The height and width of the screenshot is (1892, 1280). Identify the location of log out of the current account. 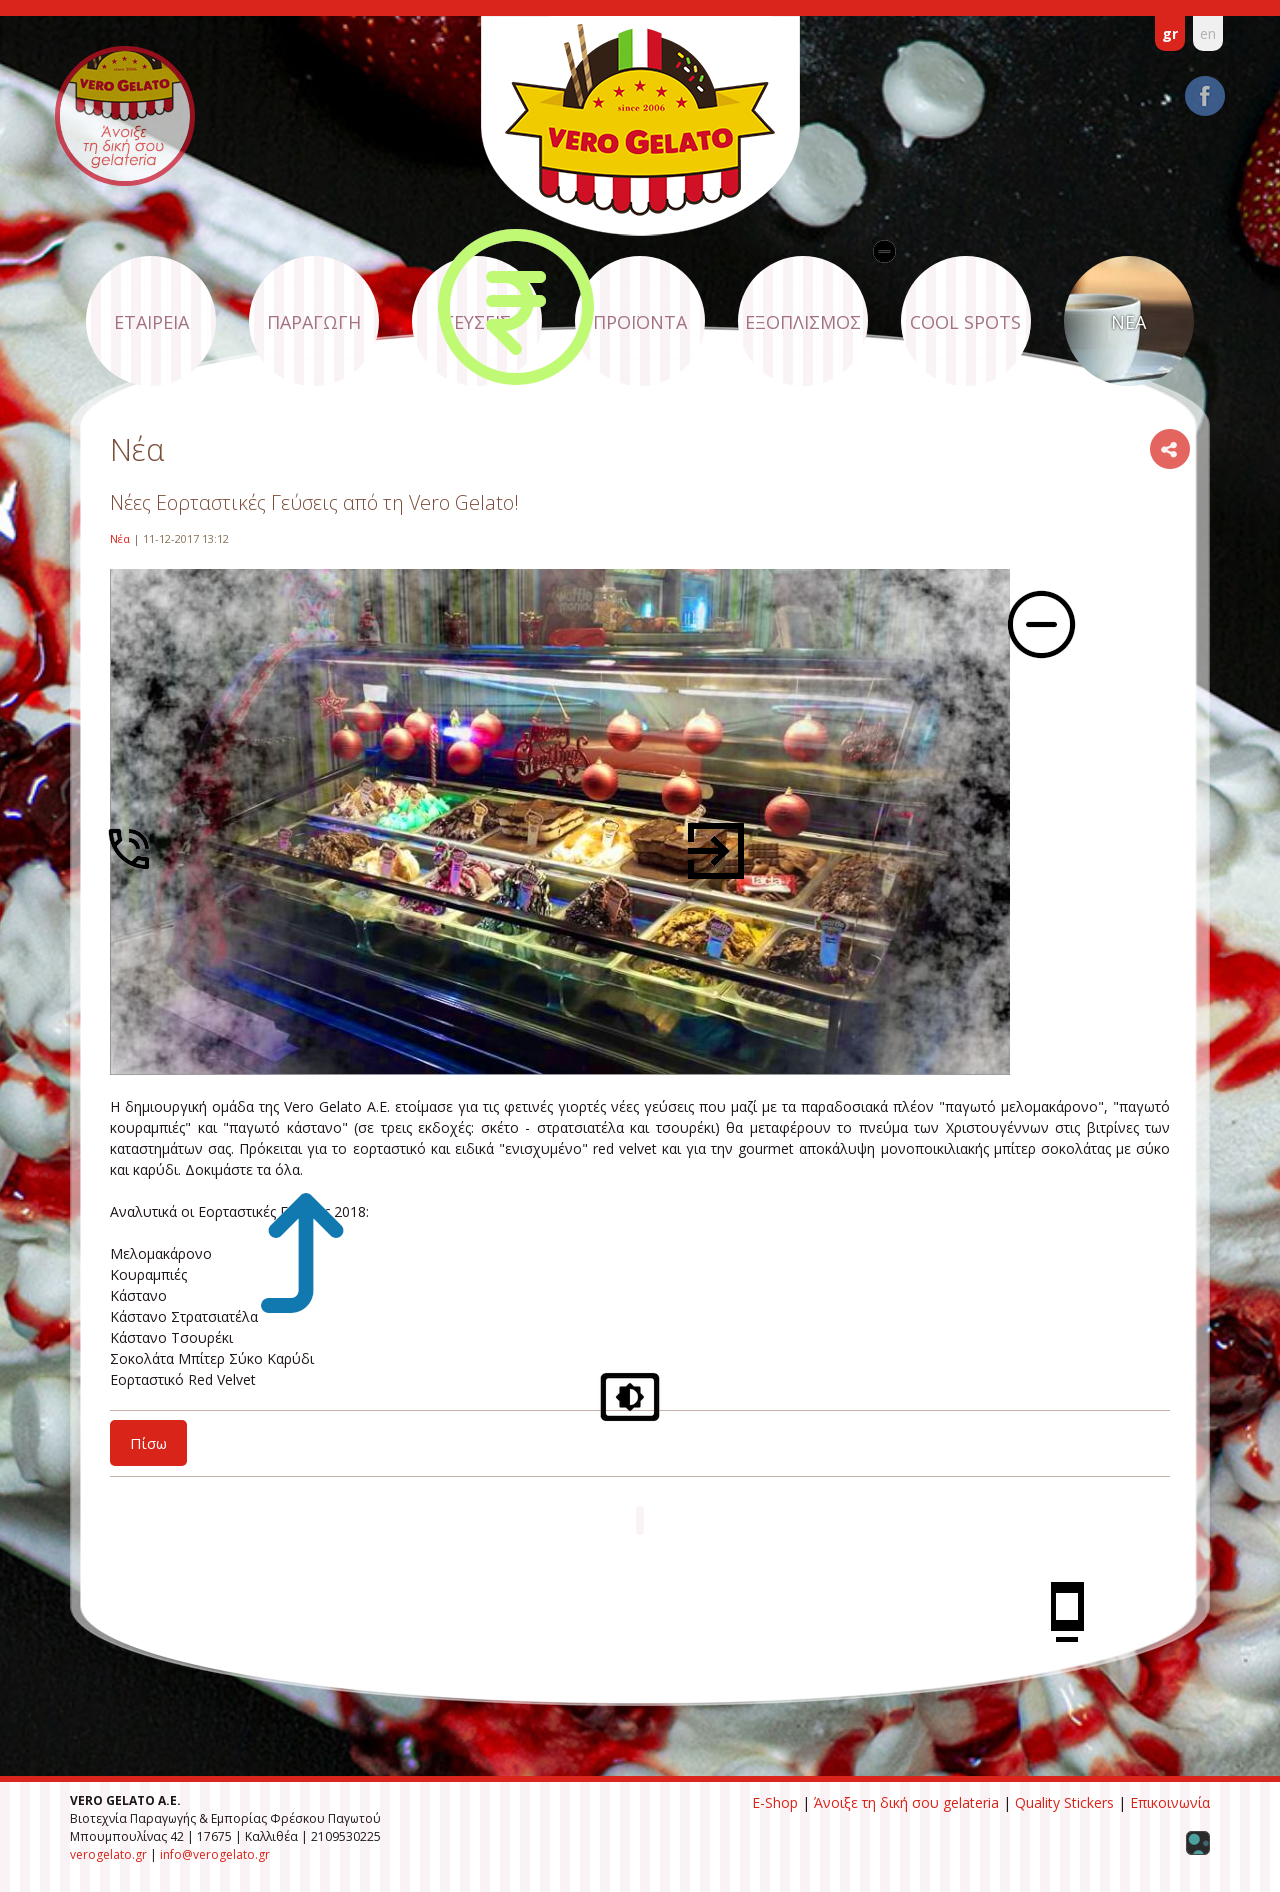
(716, 851).